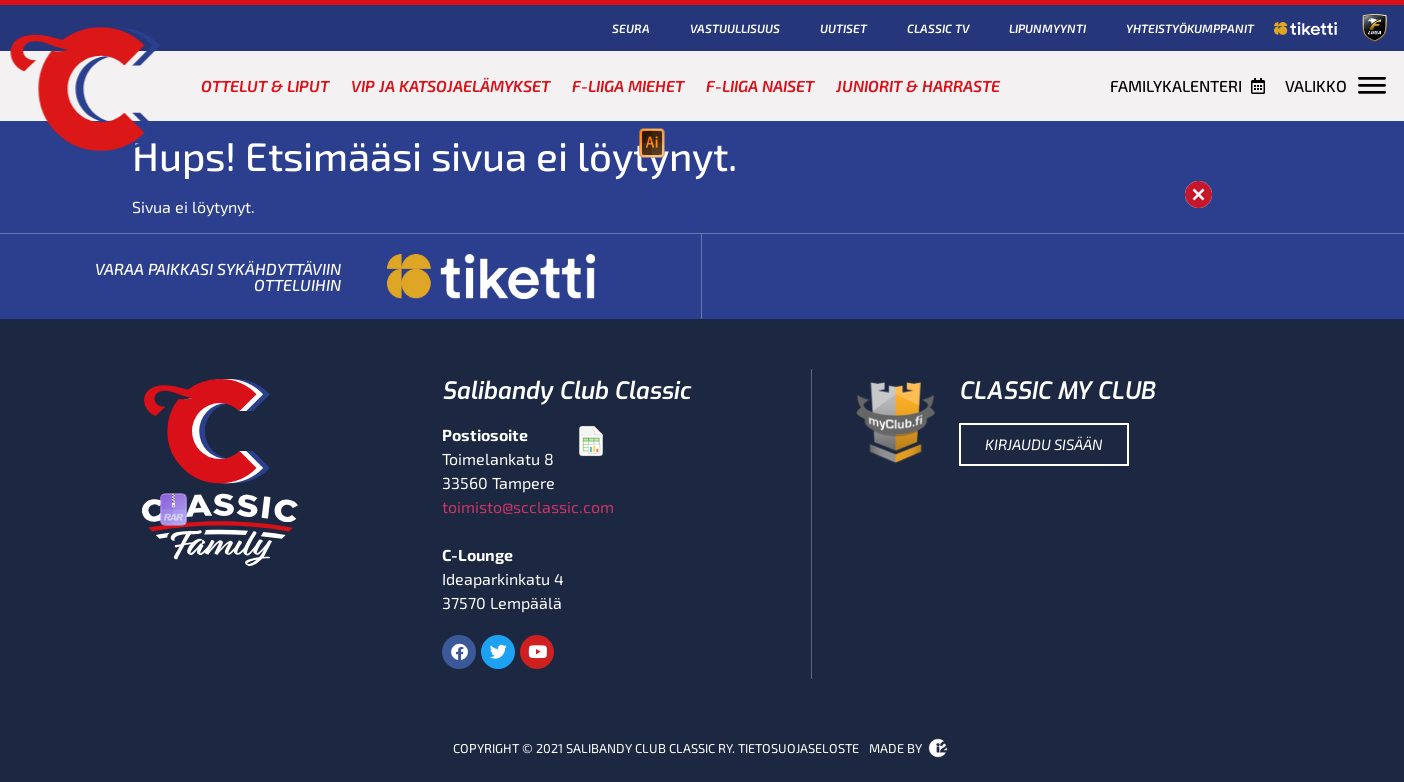 This screenshot has width=1404, height=782. Describe the element at coordinates (591, 441) in the screenshot. I see `open a spreadsheet file` at that location.